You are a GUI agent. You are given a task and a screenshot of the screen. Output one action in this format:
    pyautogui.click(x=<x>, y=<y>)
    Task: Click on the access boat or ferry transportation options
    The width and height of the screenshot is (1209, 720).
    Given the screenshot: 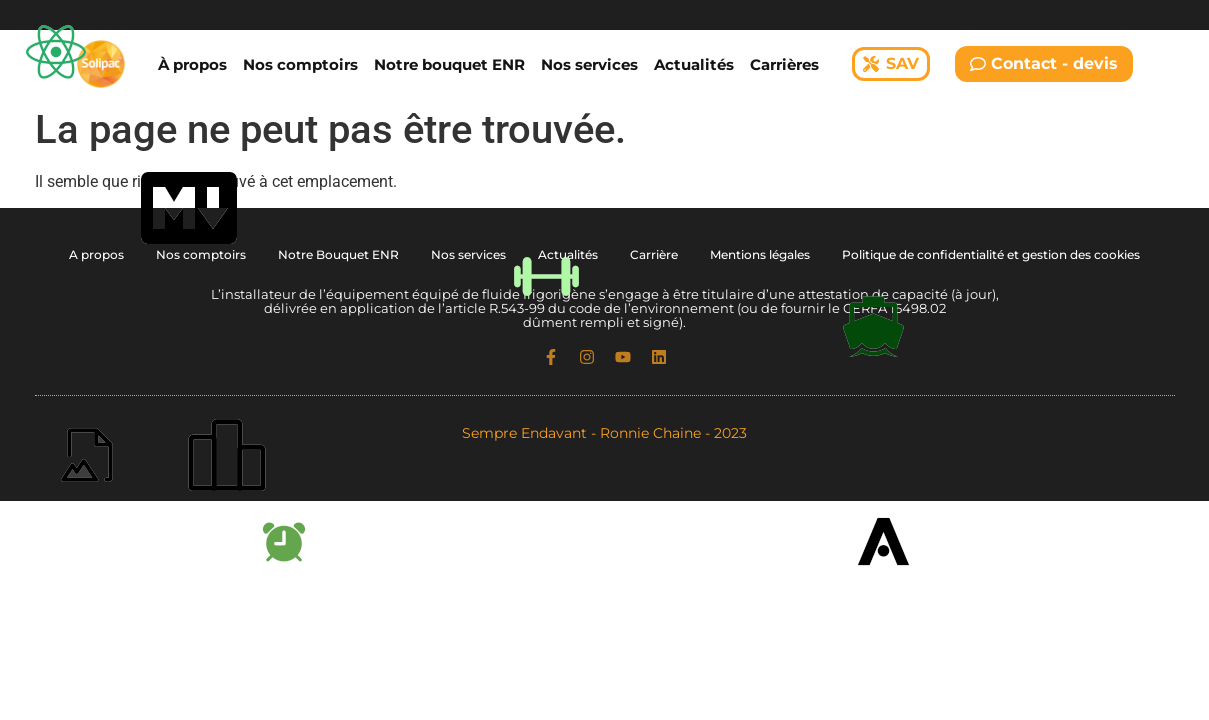 What is the action you would take?
    pyautogui.click(x=873, y=327)
    